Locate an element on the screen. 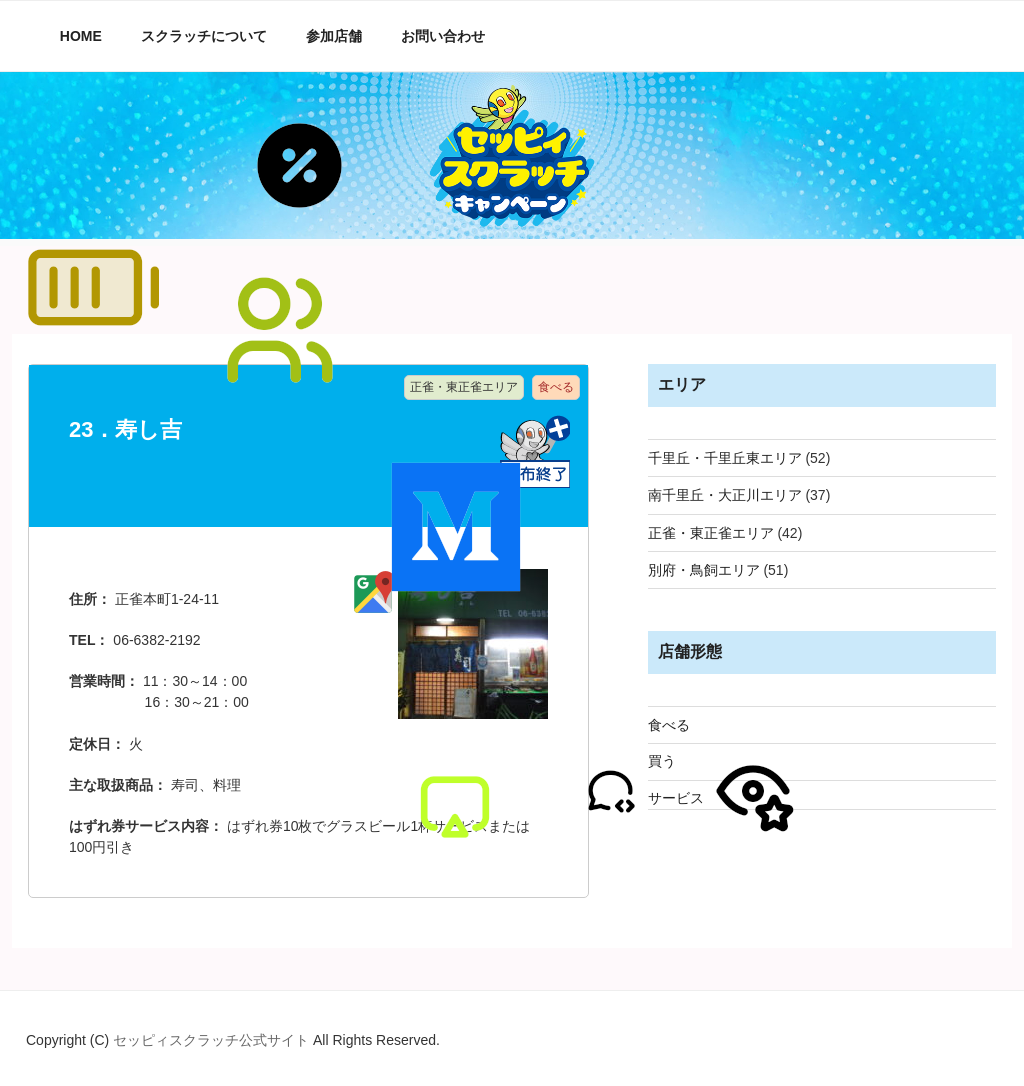 The height and width of the screenshot is (1086, 1024). start a shareplay session is located at coordinates (455, 807).